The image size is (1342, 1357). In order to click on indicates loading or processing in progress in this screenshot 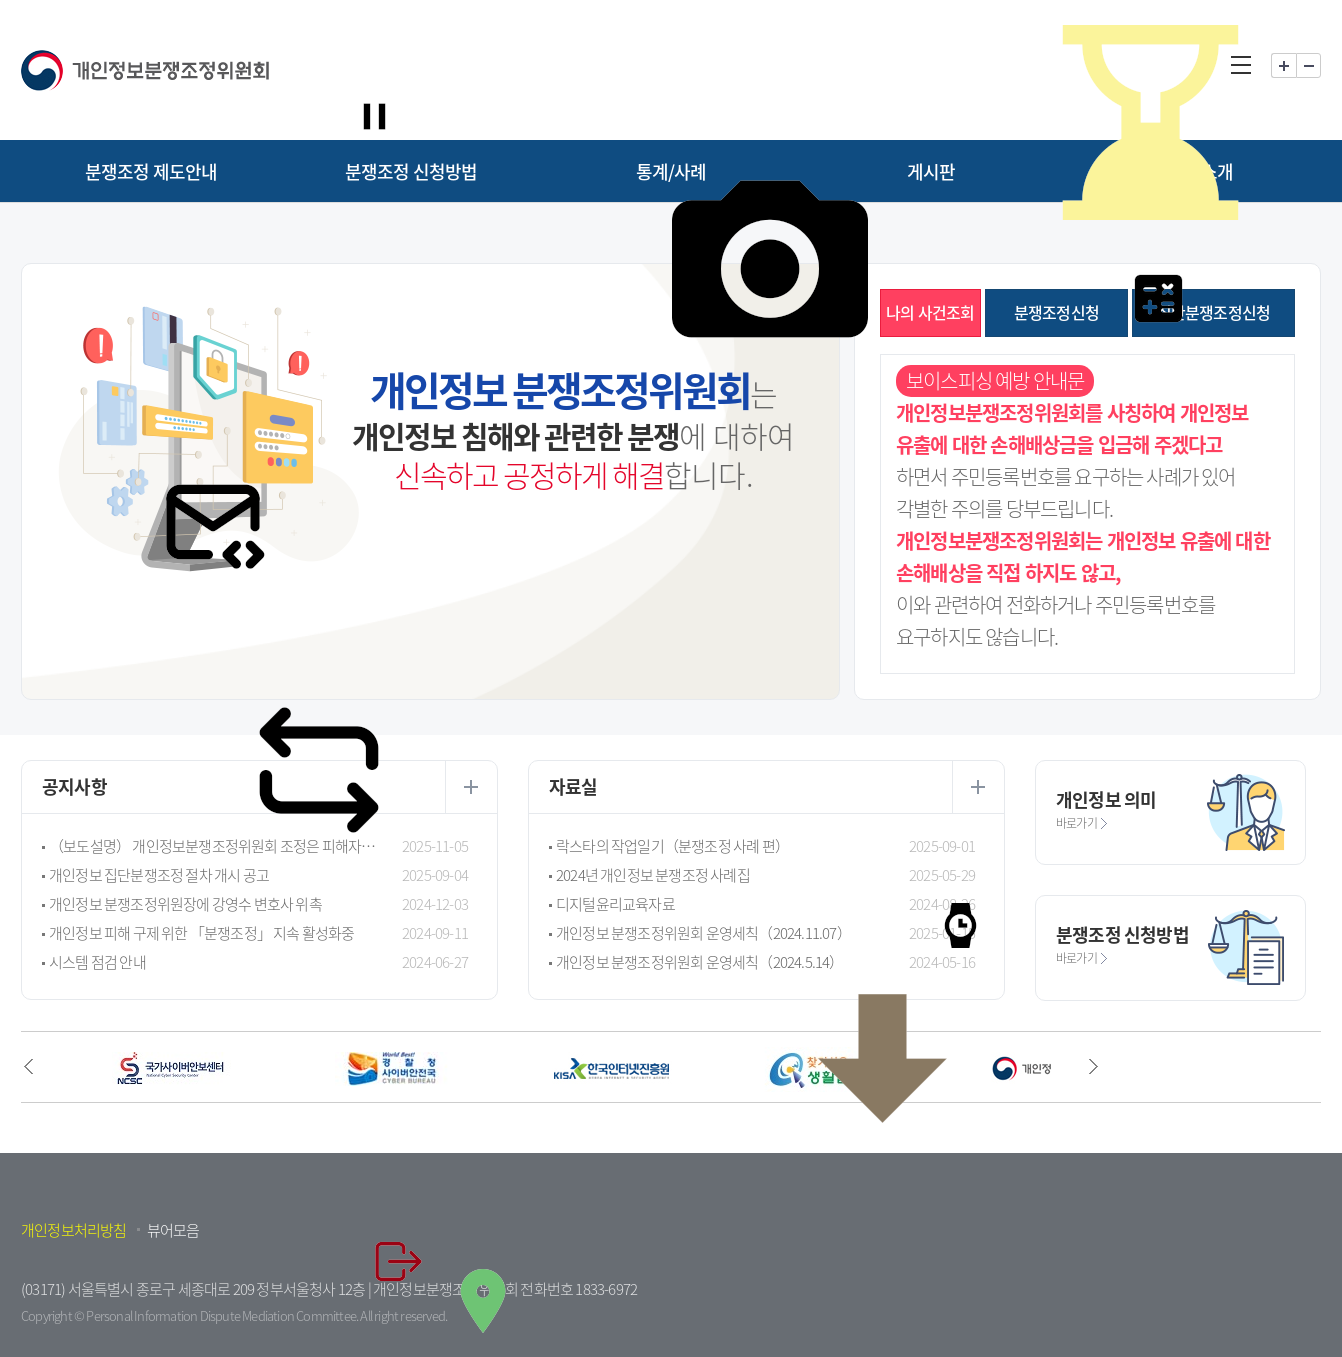, I will do `click(1150, 122)`.